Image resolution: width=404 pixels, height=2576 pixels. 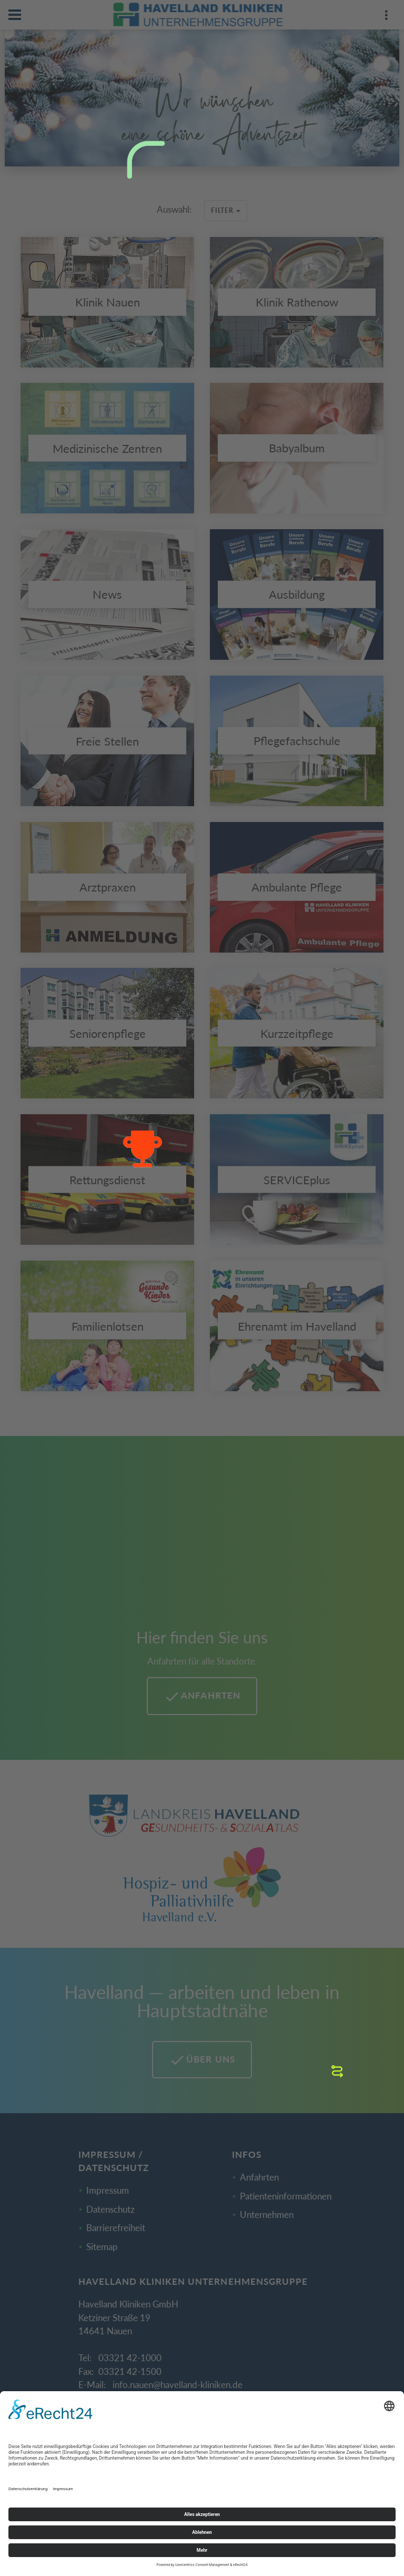 What do you see at coordinates (143, 1148) in the screenshot?
I see `view achievements or awards` at bounding box center [143, 1148].